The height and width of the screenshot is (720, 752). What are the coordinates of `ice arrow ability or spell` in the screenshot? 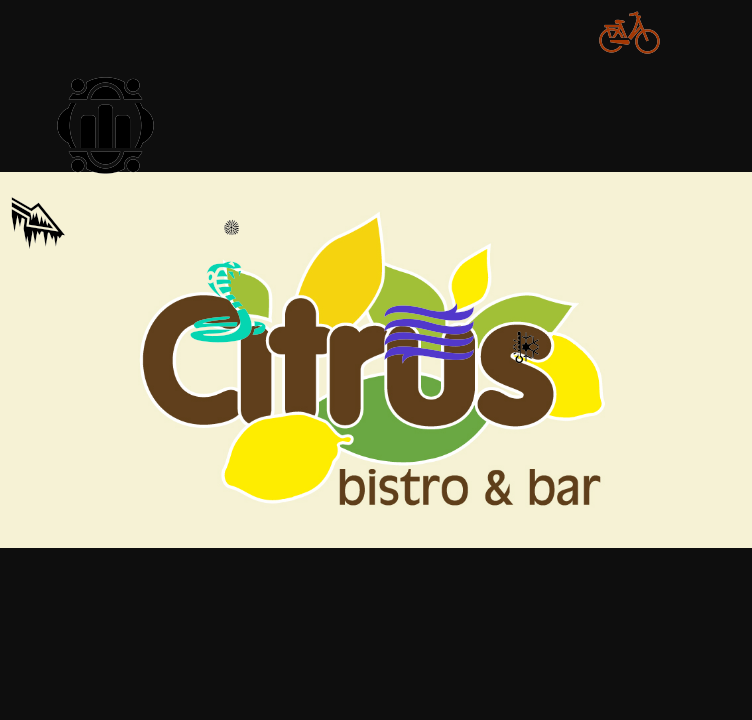 It's located at (38, 222).